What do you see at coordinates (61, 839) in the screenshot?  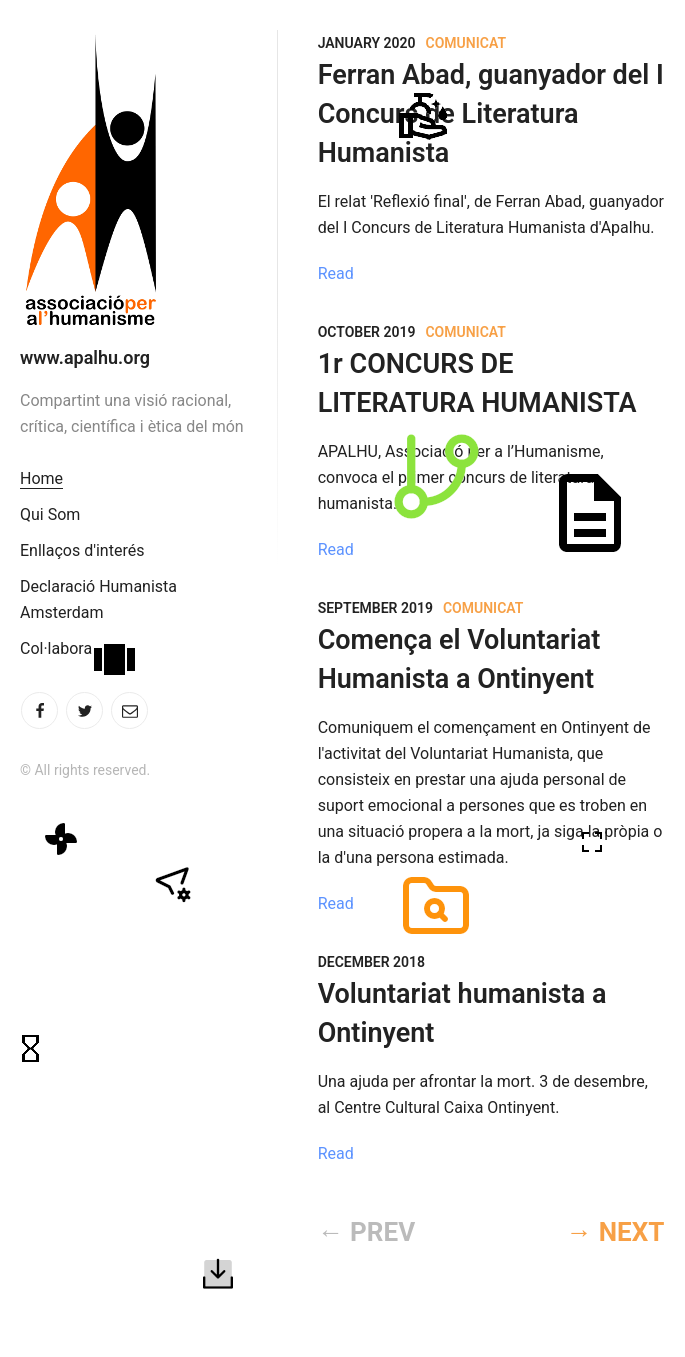 I see `toggle fan or ventilation control` at bounding box center [61, 839].